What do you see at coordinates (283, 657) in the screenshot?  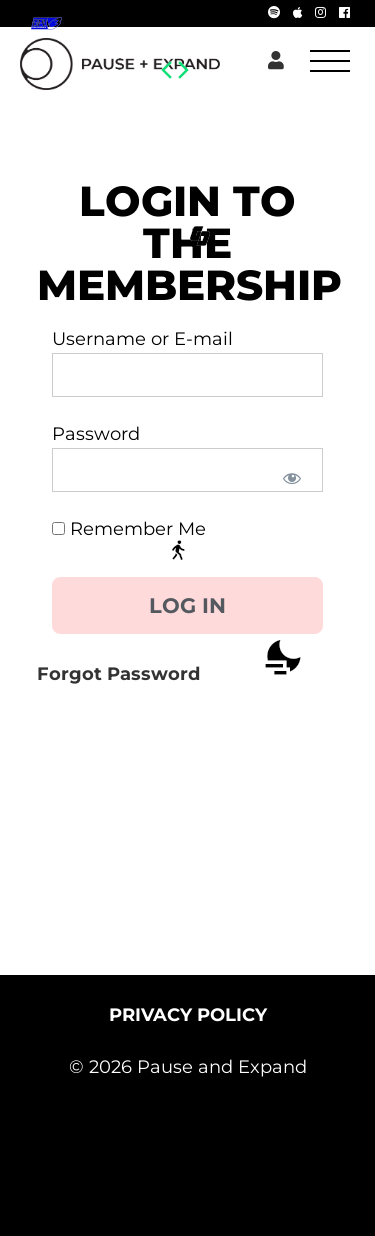 I see `indicates foggy night weather conditions` at bounding box center [283, 657].